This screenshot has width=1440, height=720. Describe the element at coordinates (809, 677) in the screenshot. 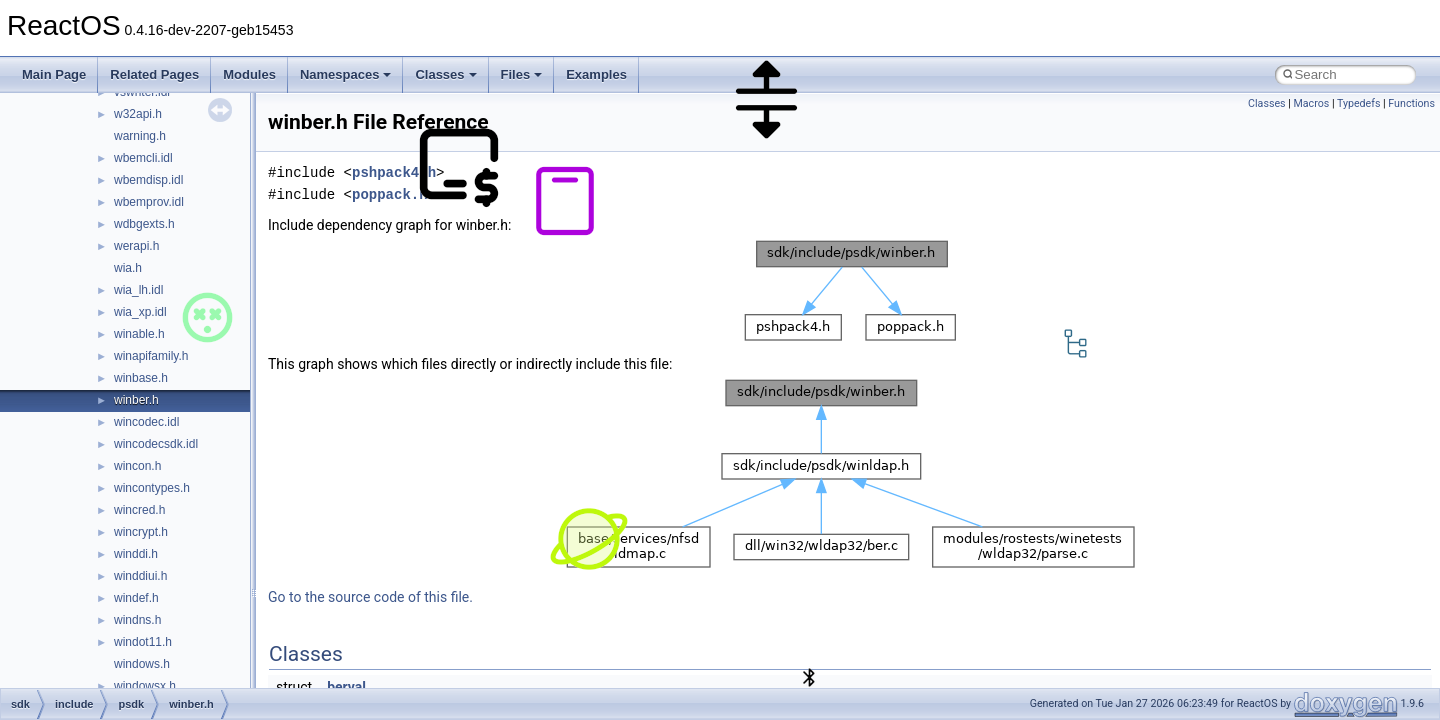

I see `toggle bluetooth connectivity` at that location.